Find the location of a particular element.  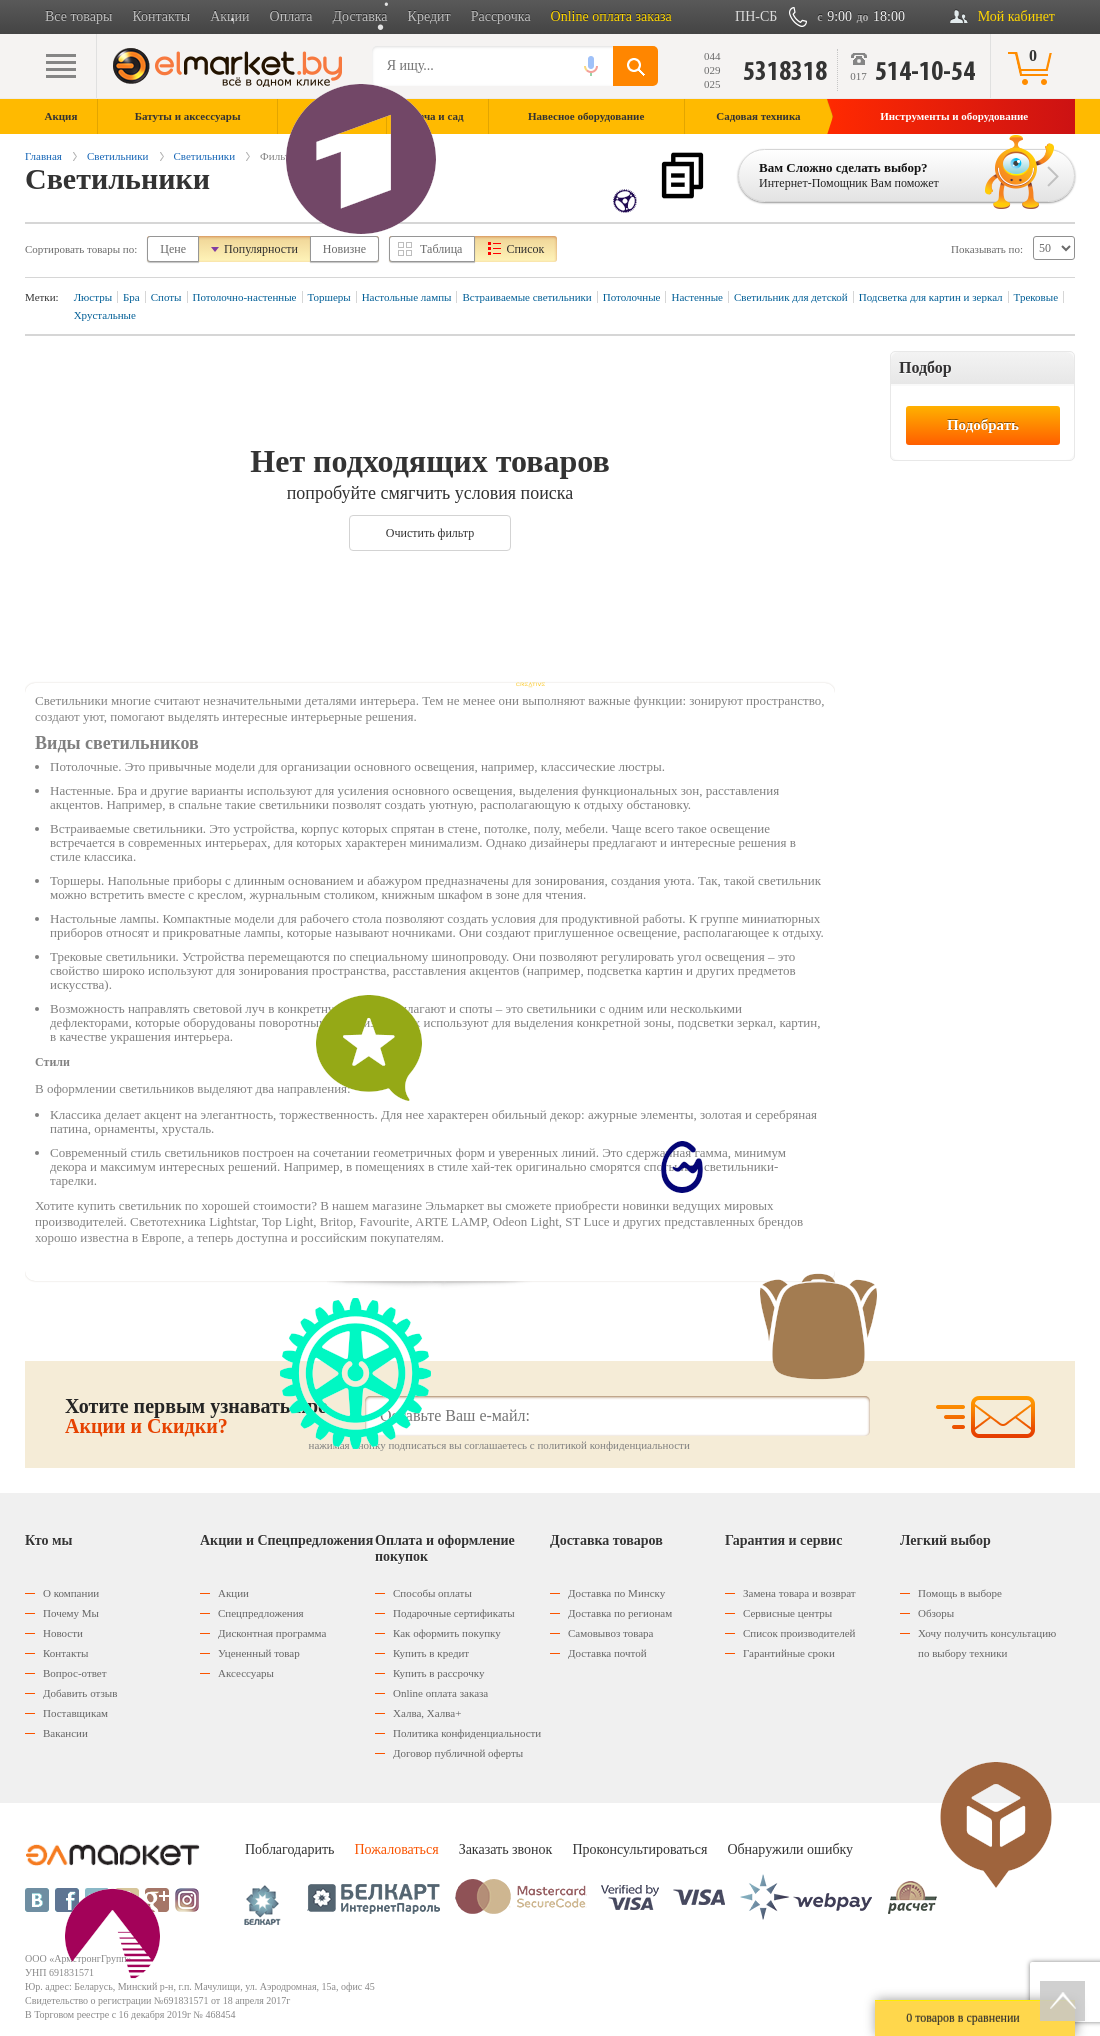

link to Codeberg repository is located at coordinates (112, 1933).